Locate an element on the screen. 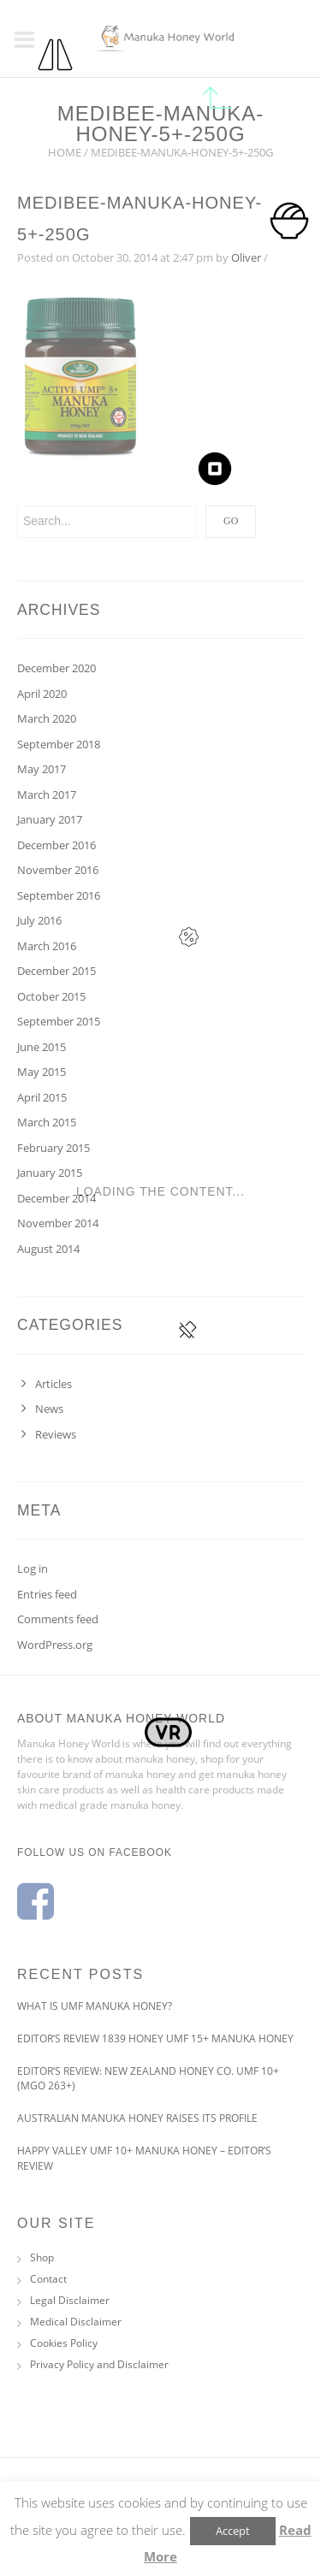 This screenshot has height=2576, width=321. go back and return to top is located at coordinates (216, 98).